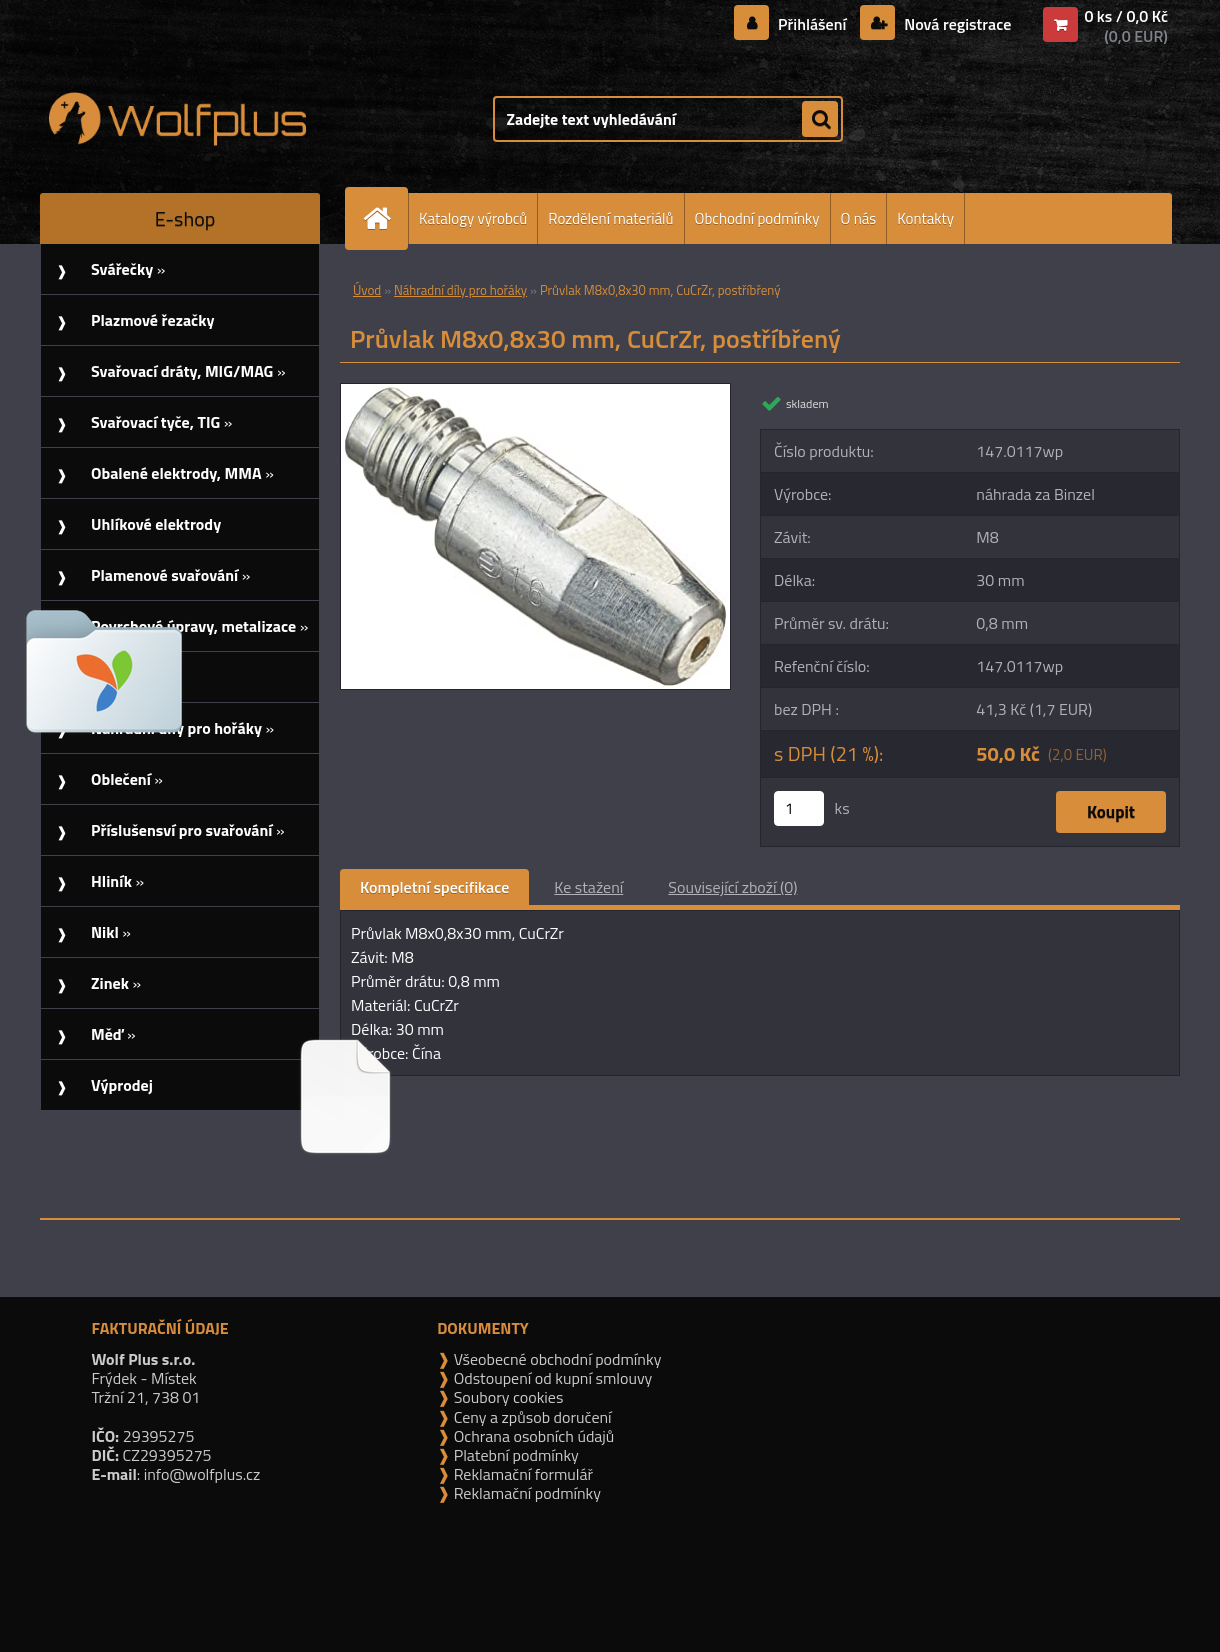  I want to click on open yii2 framework project folder, so click(103, 675).